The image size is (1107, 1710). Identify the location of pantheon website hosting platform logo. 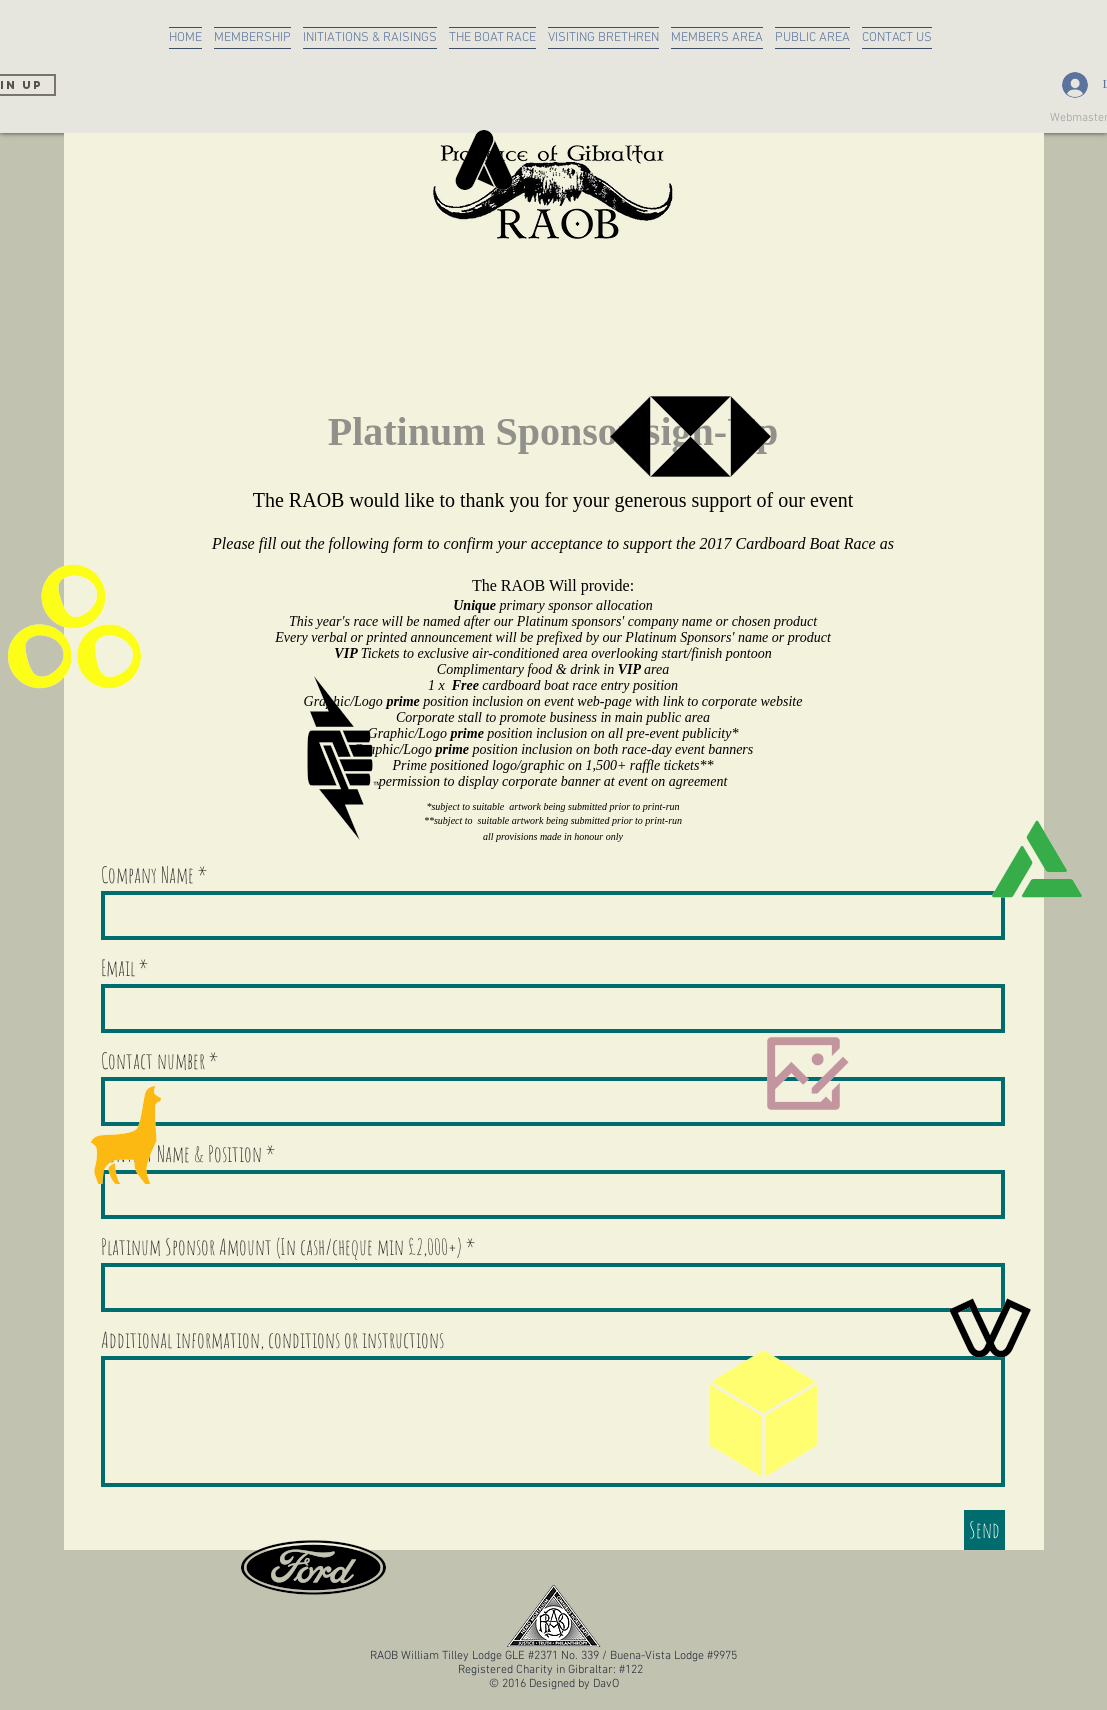
(344, 758).